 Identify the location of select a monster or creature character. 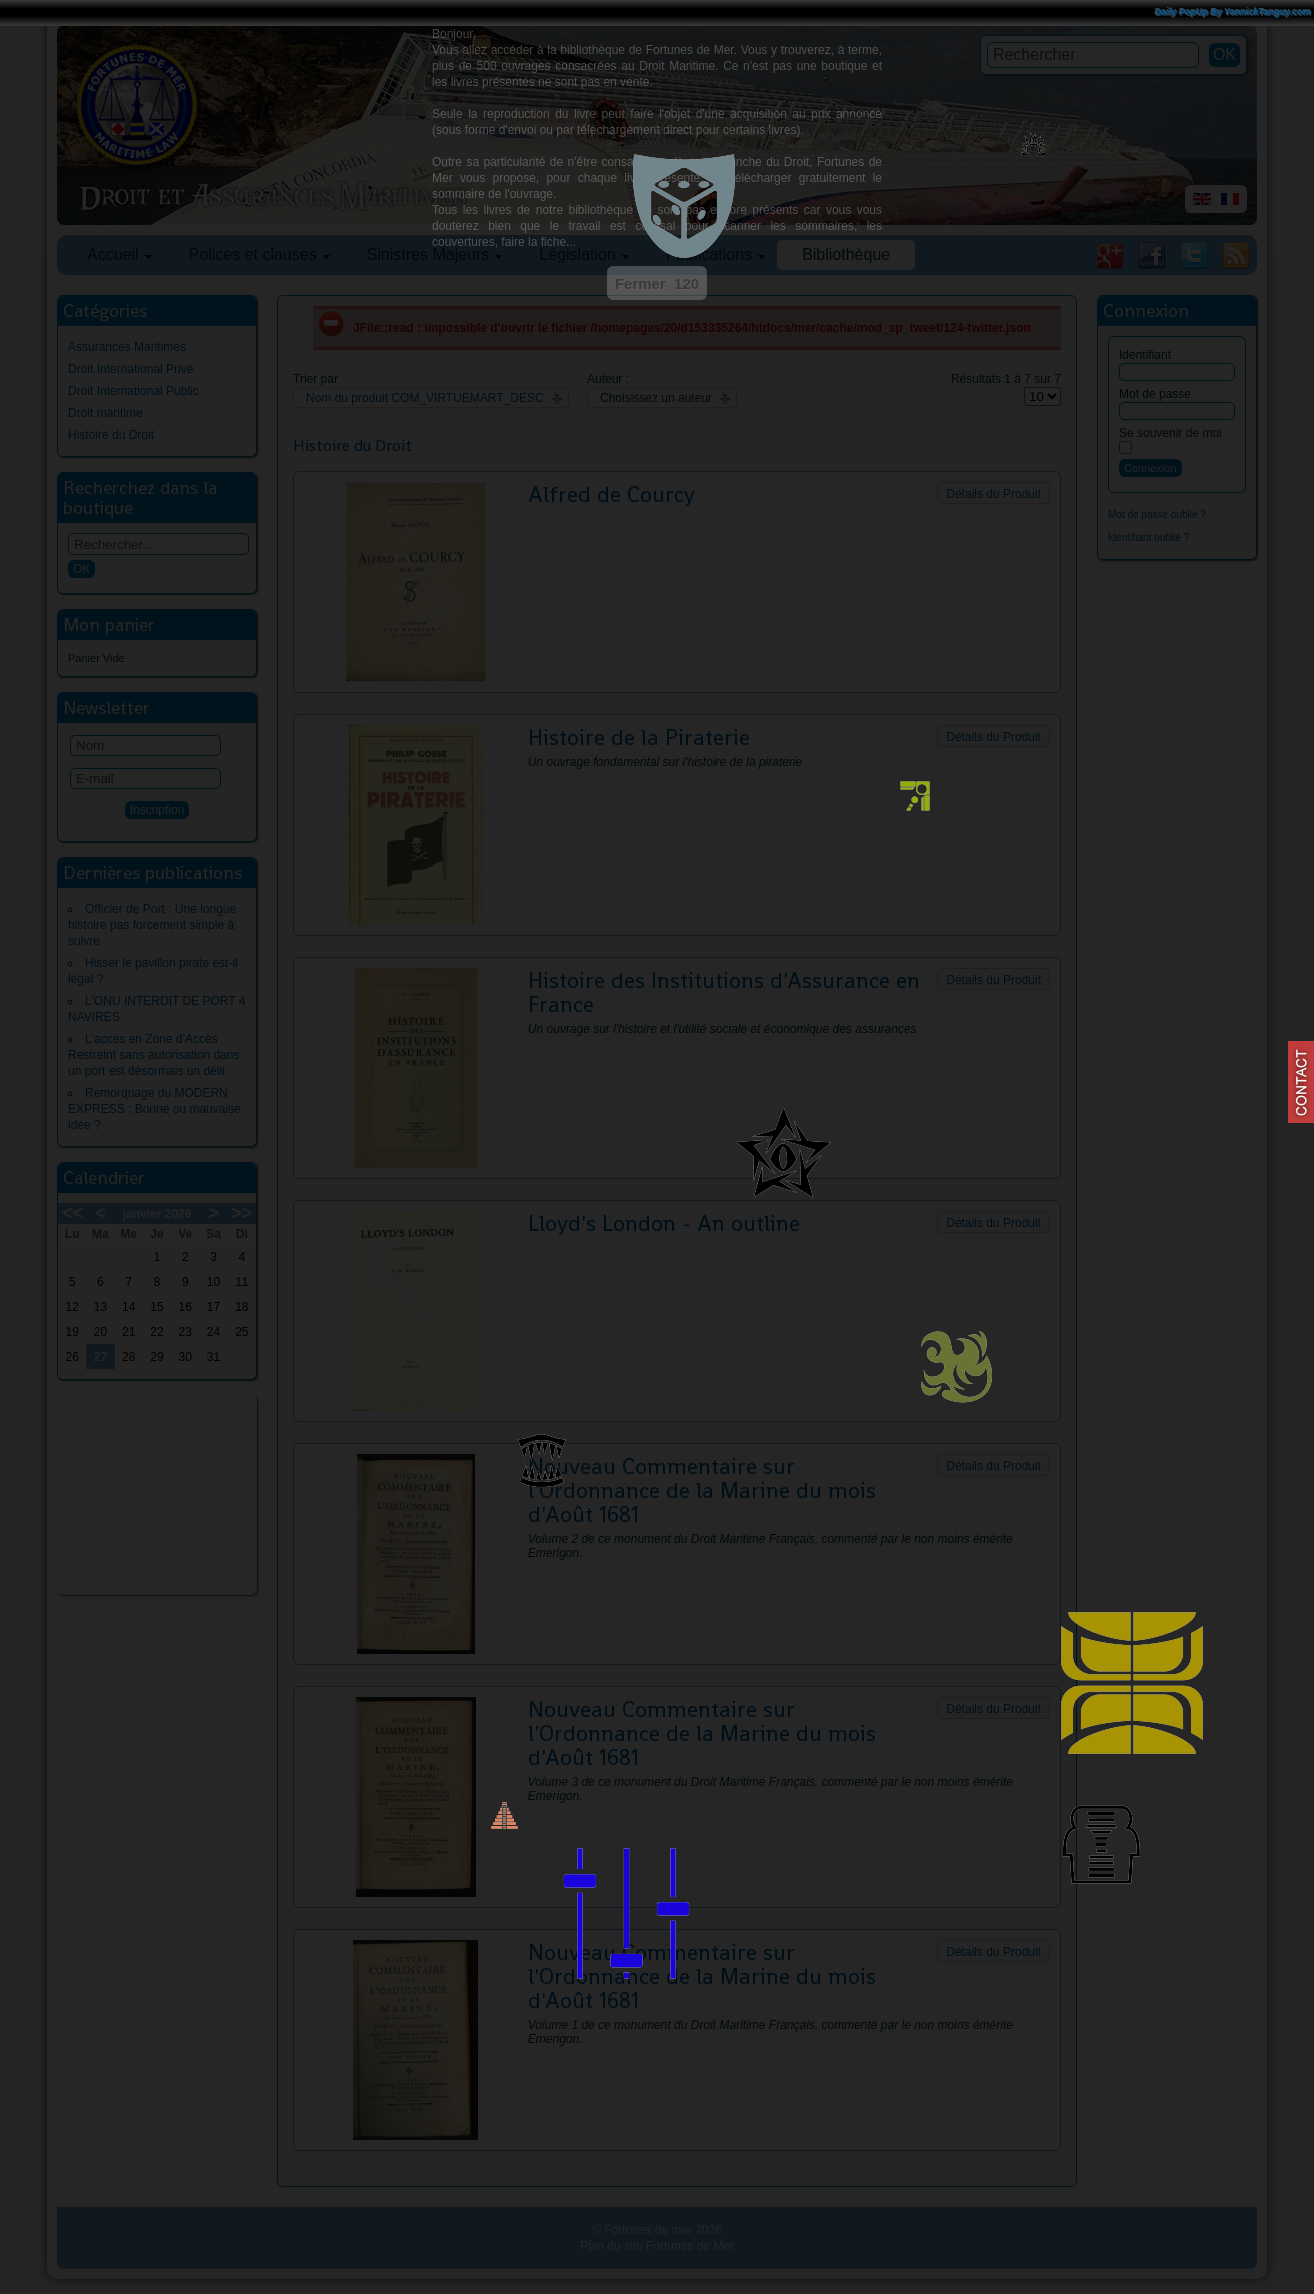
(542, 1460).